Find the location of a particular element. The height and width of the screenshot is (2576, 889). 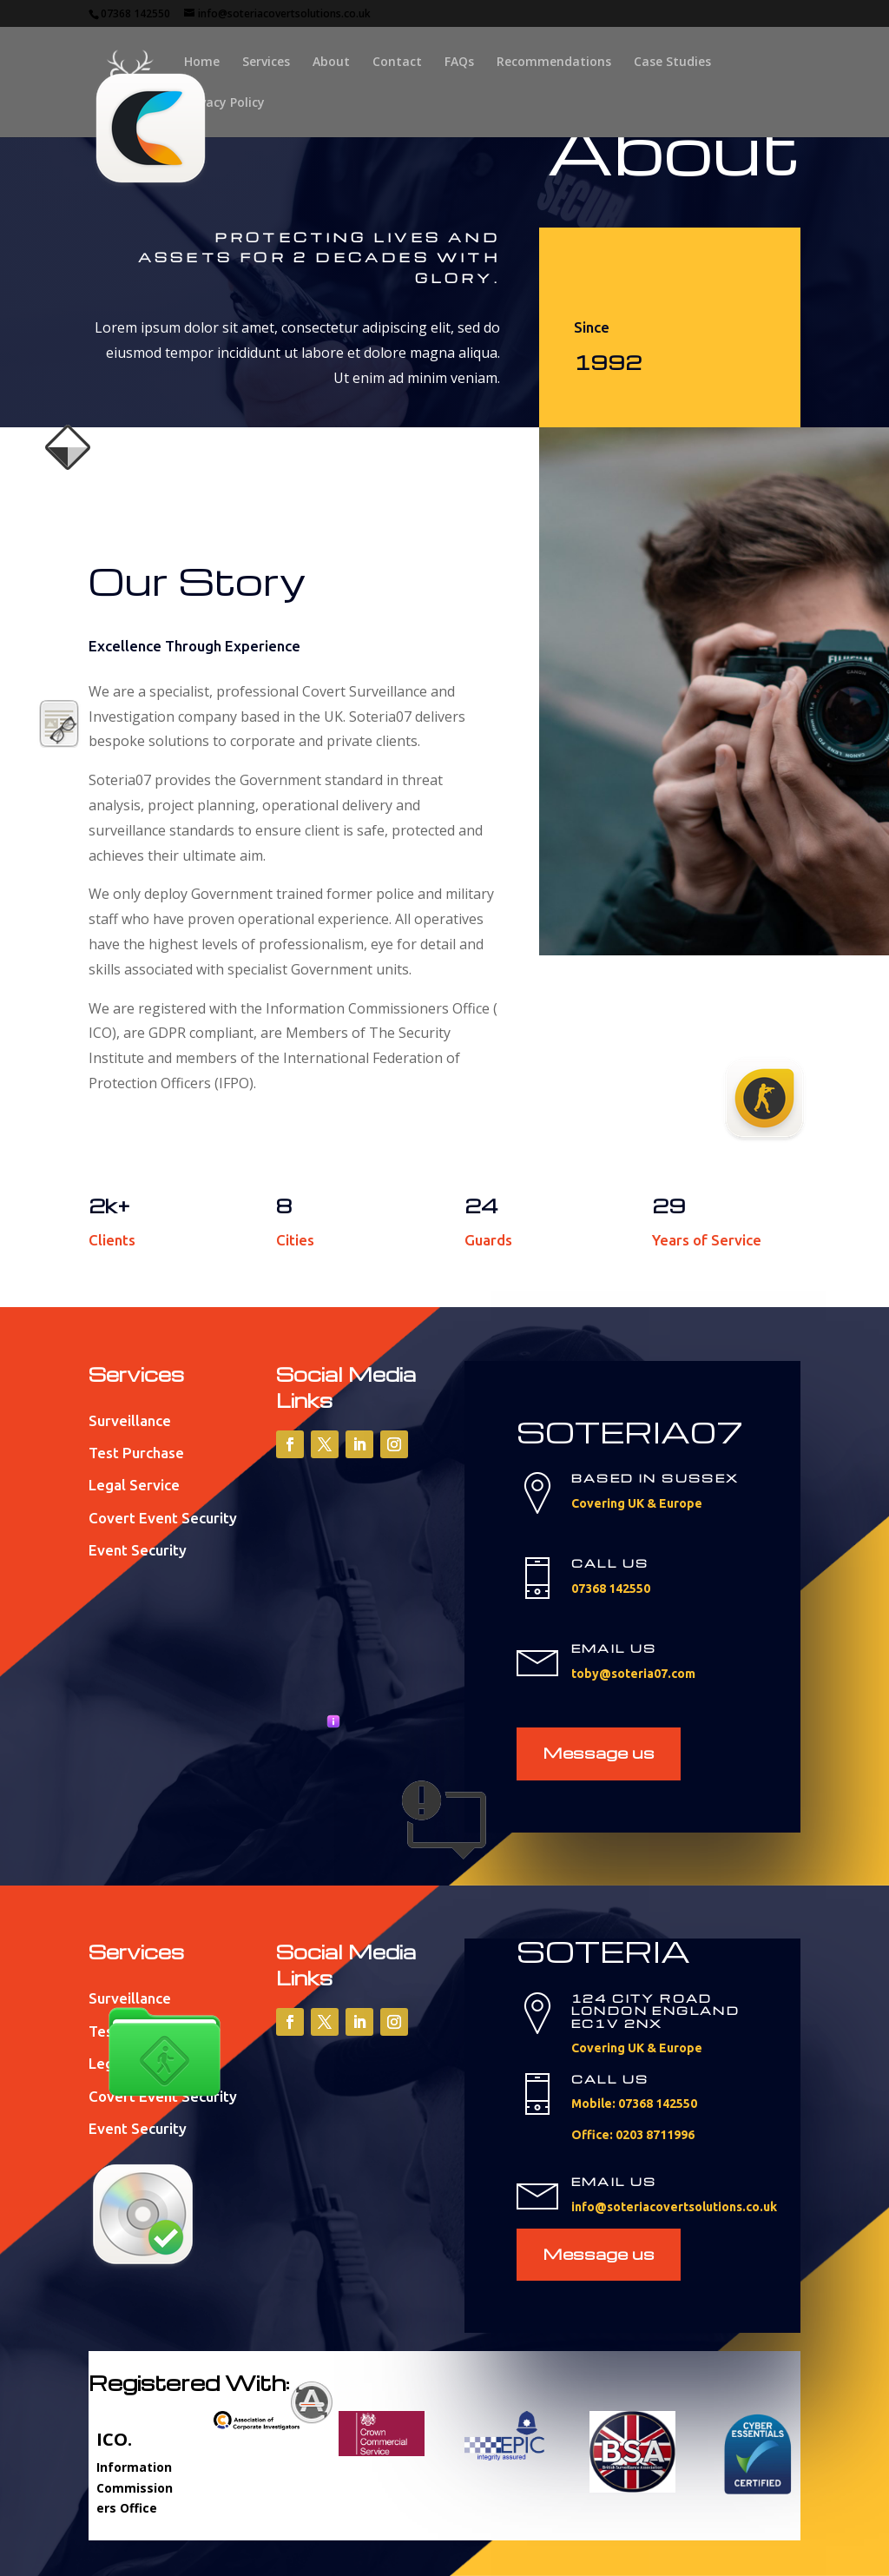

launch counter-strike is located at coordinates (764, 1098).